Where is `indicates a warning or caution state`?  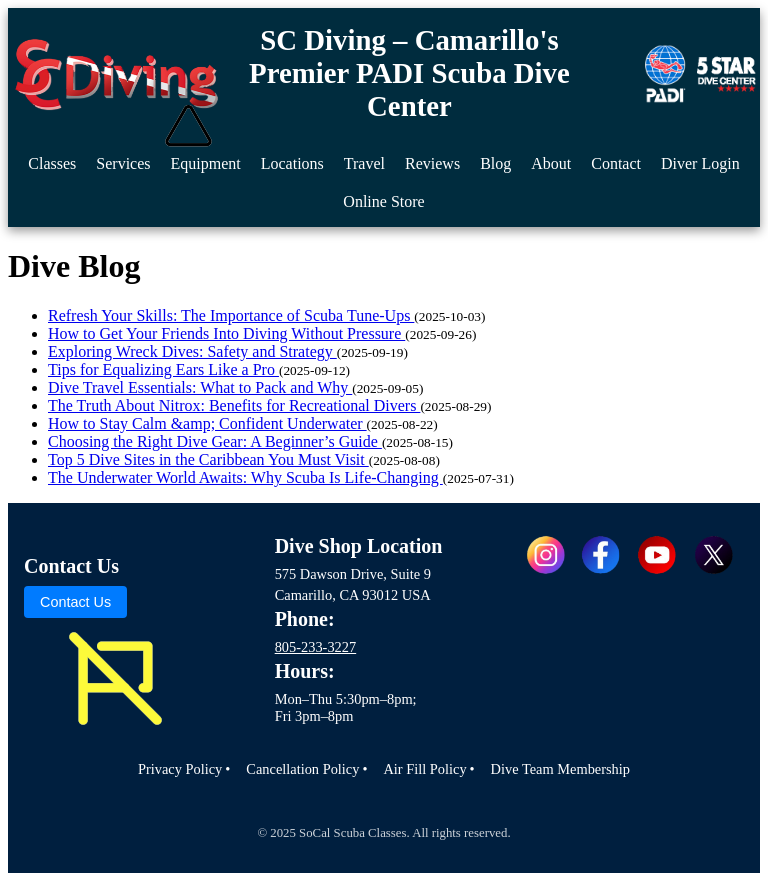 indicates a warning or caution state is located at coordinates (188, 126).